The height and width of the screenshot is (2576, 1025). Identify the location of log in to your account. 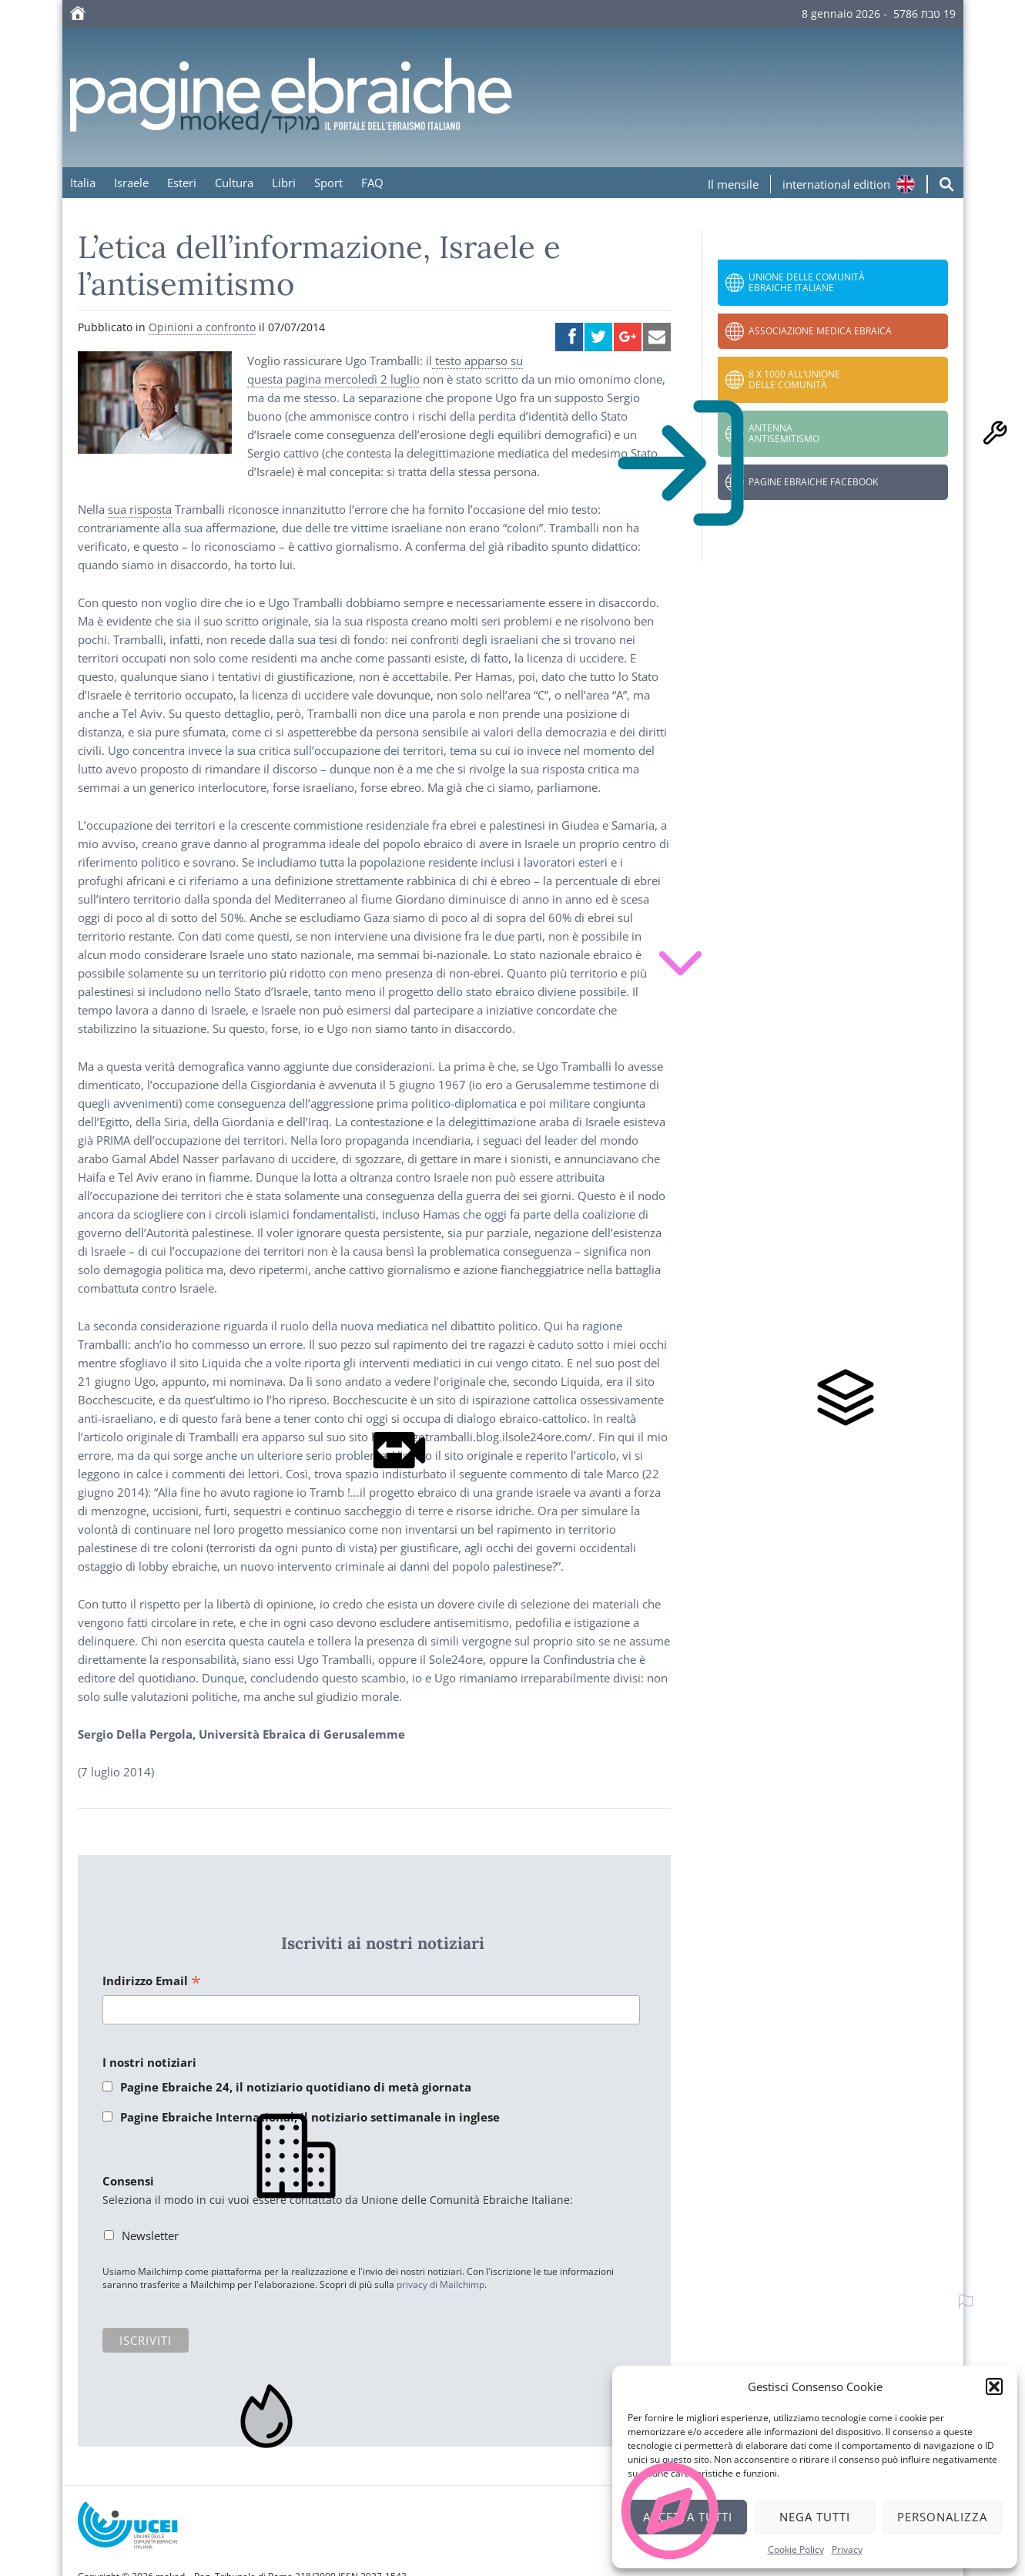
(681, 463).